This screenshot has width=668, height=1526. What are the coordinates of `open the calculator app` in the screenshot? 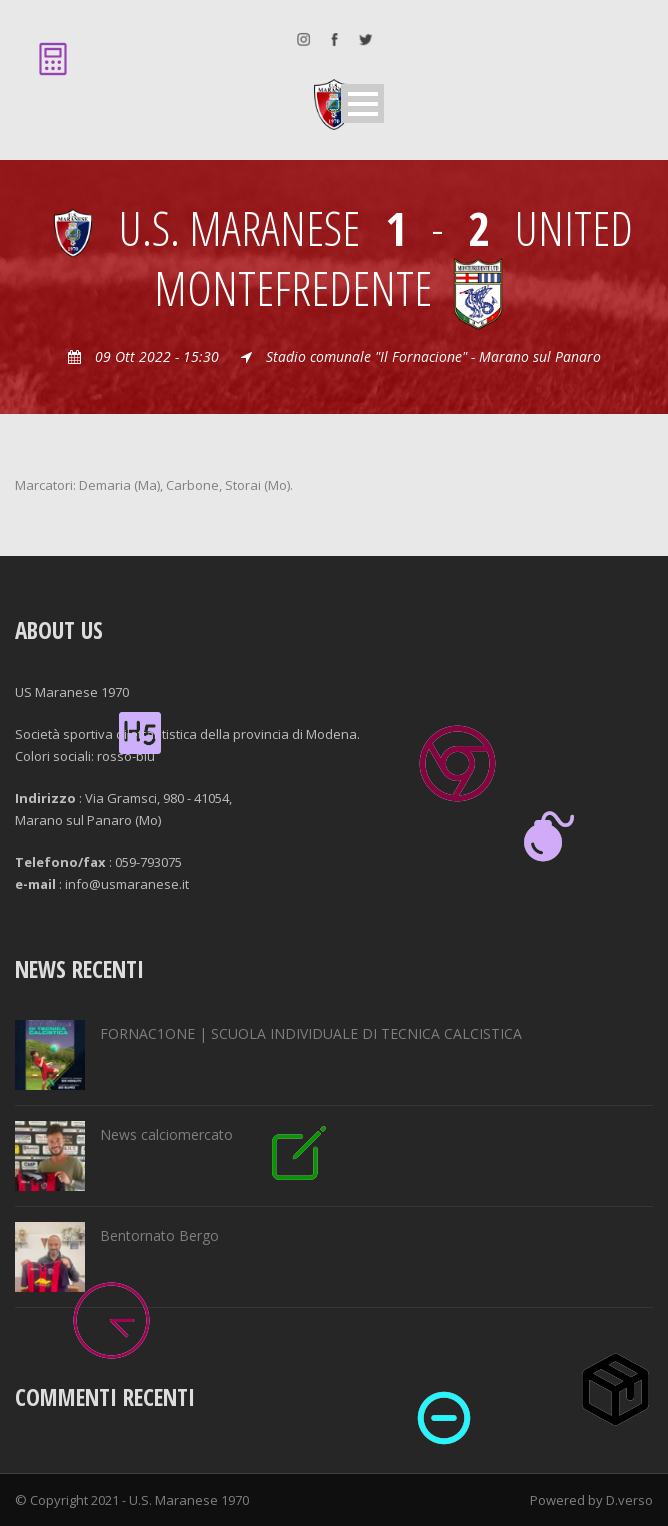 It's located at (53, 59).